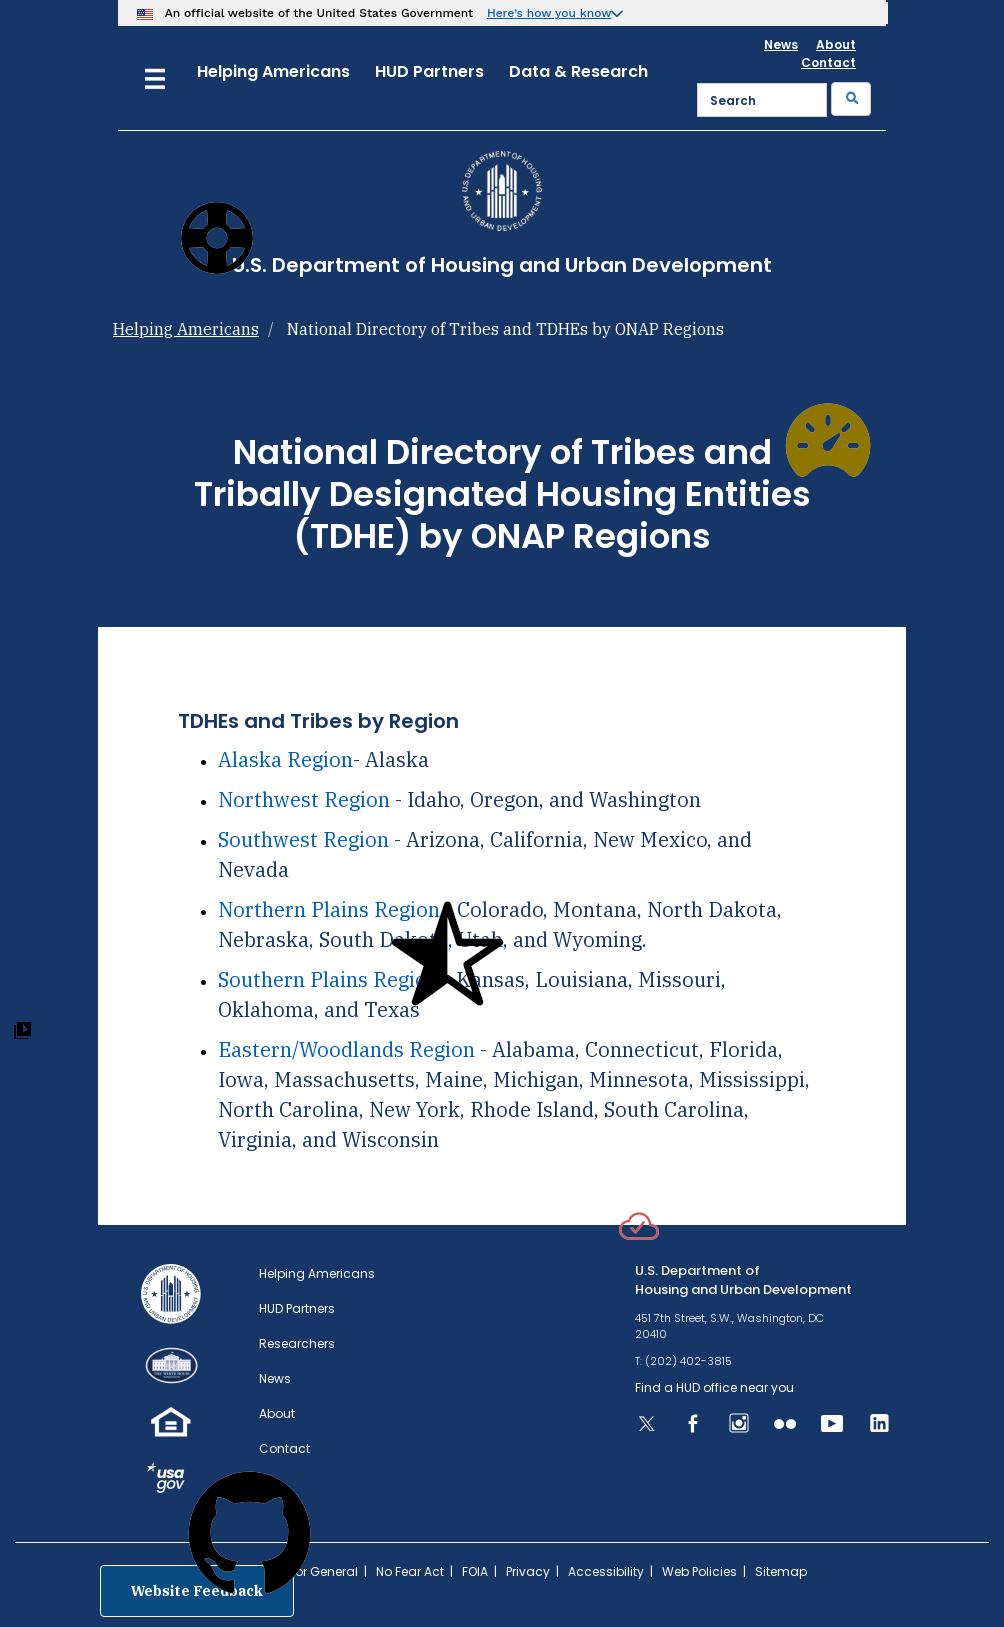 This screenshot has width=1004, height=1627. I want to click on file successfully uploaded to cloud, so click(639, 1226).